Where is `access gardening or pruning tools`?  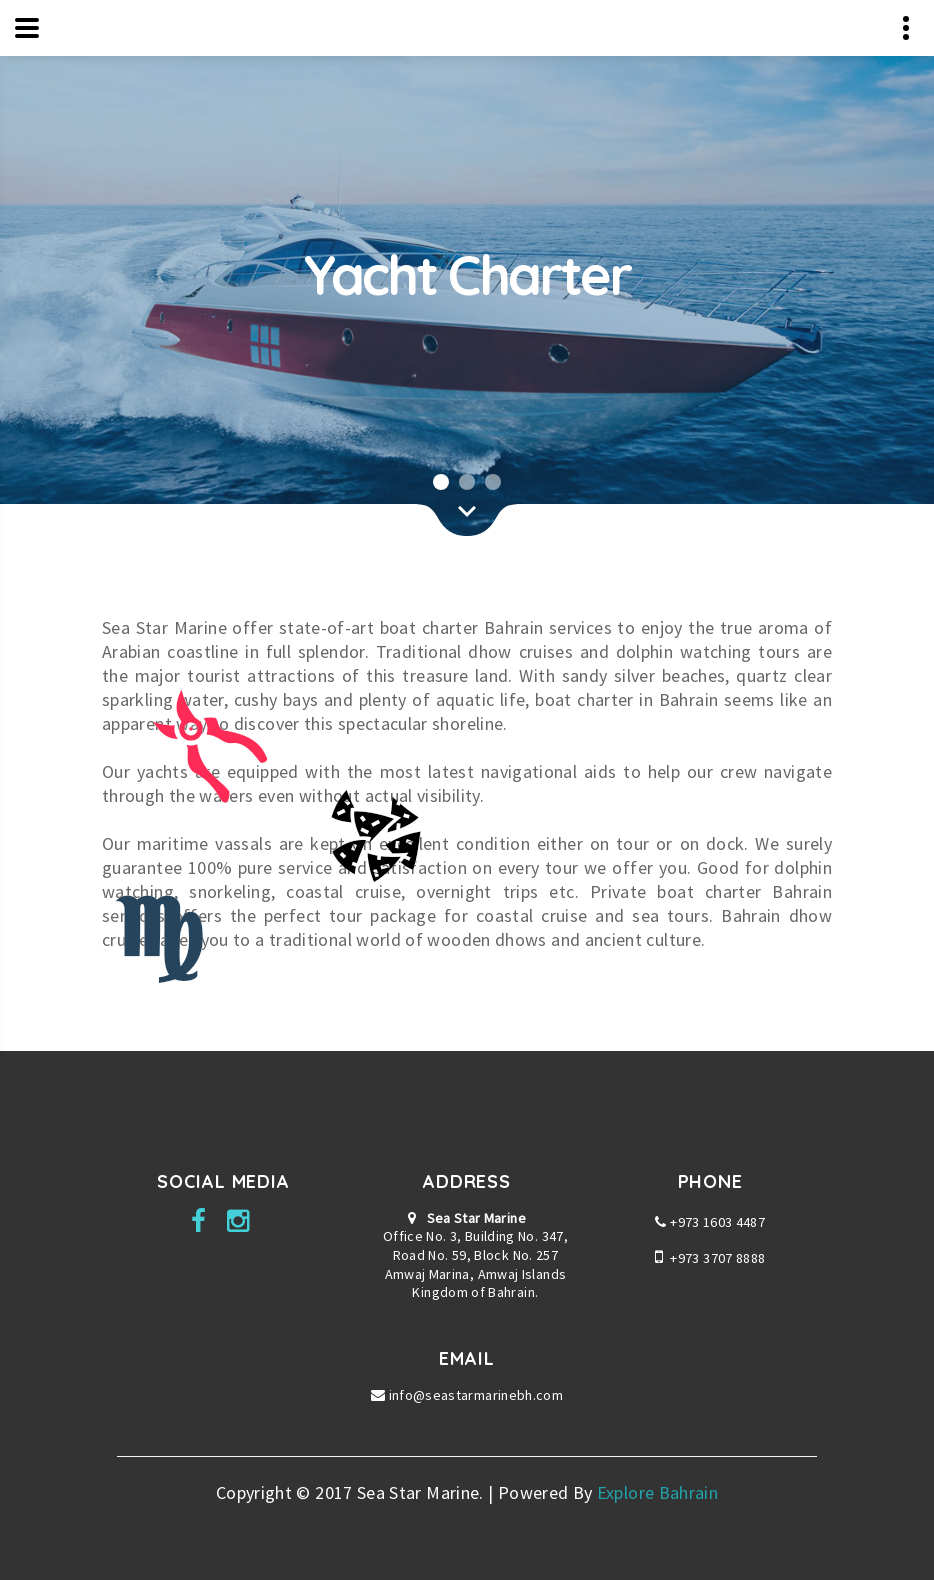
access gardening or pruning tools is located at coordinates (210, 746).